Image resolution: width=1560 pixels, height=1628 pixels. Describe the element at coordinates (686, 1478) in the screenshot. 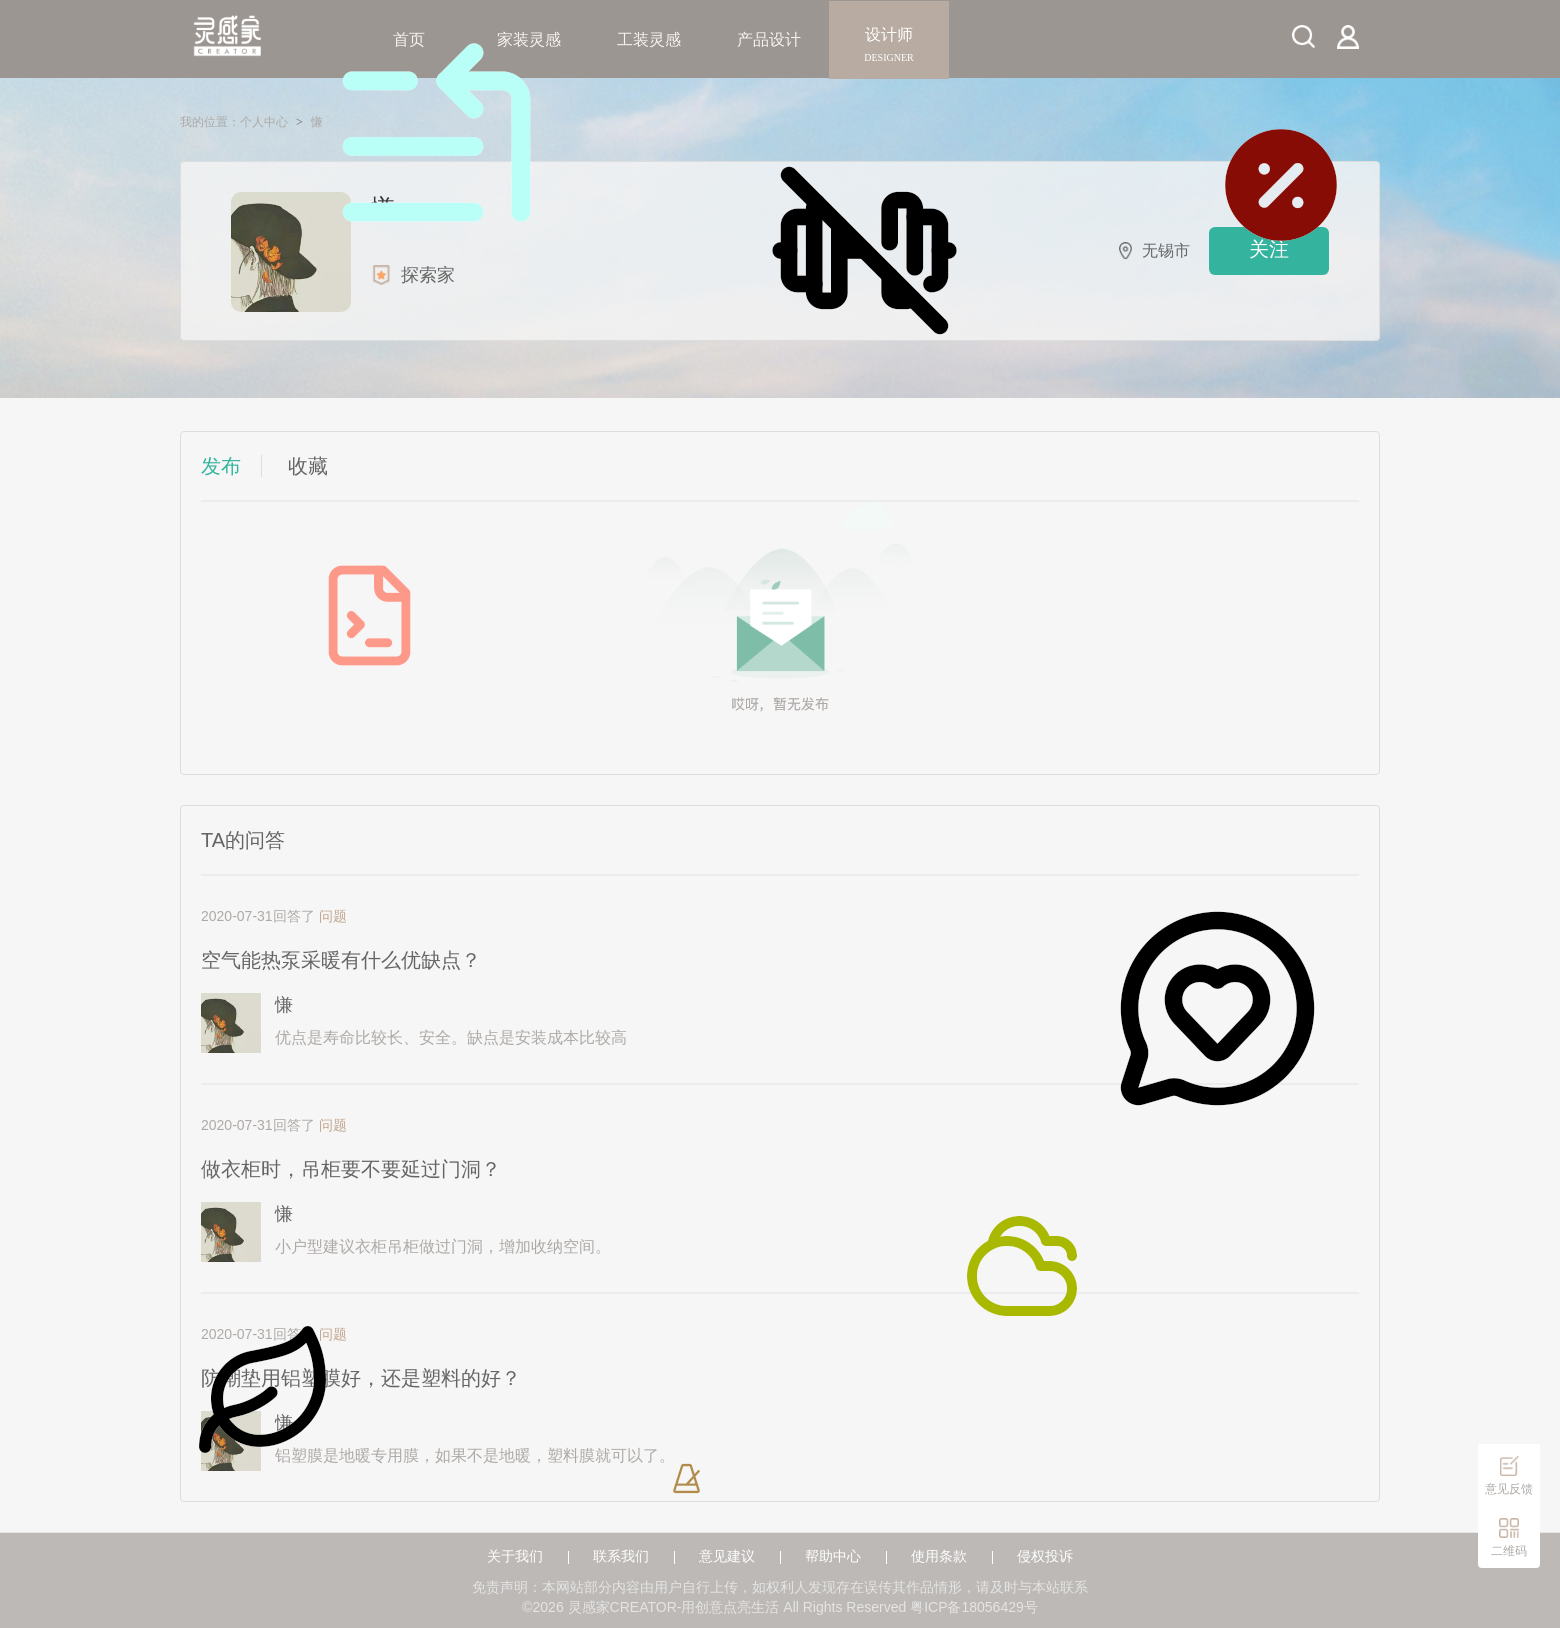

I see `adjust tempo or timing settings` at that location.